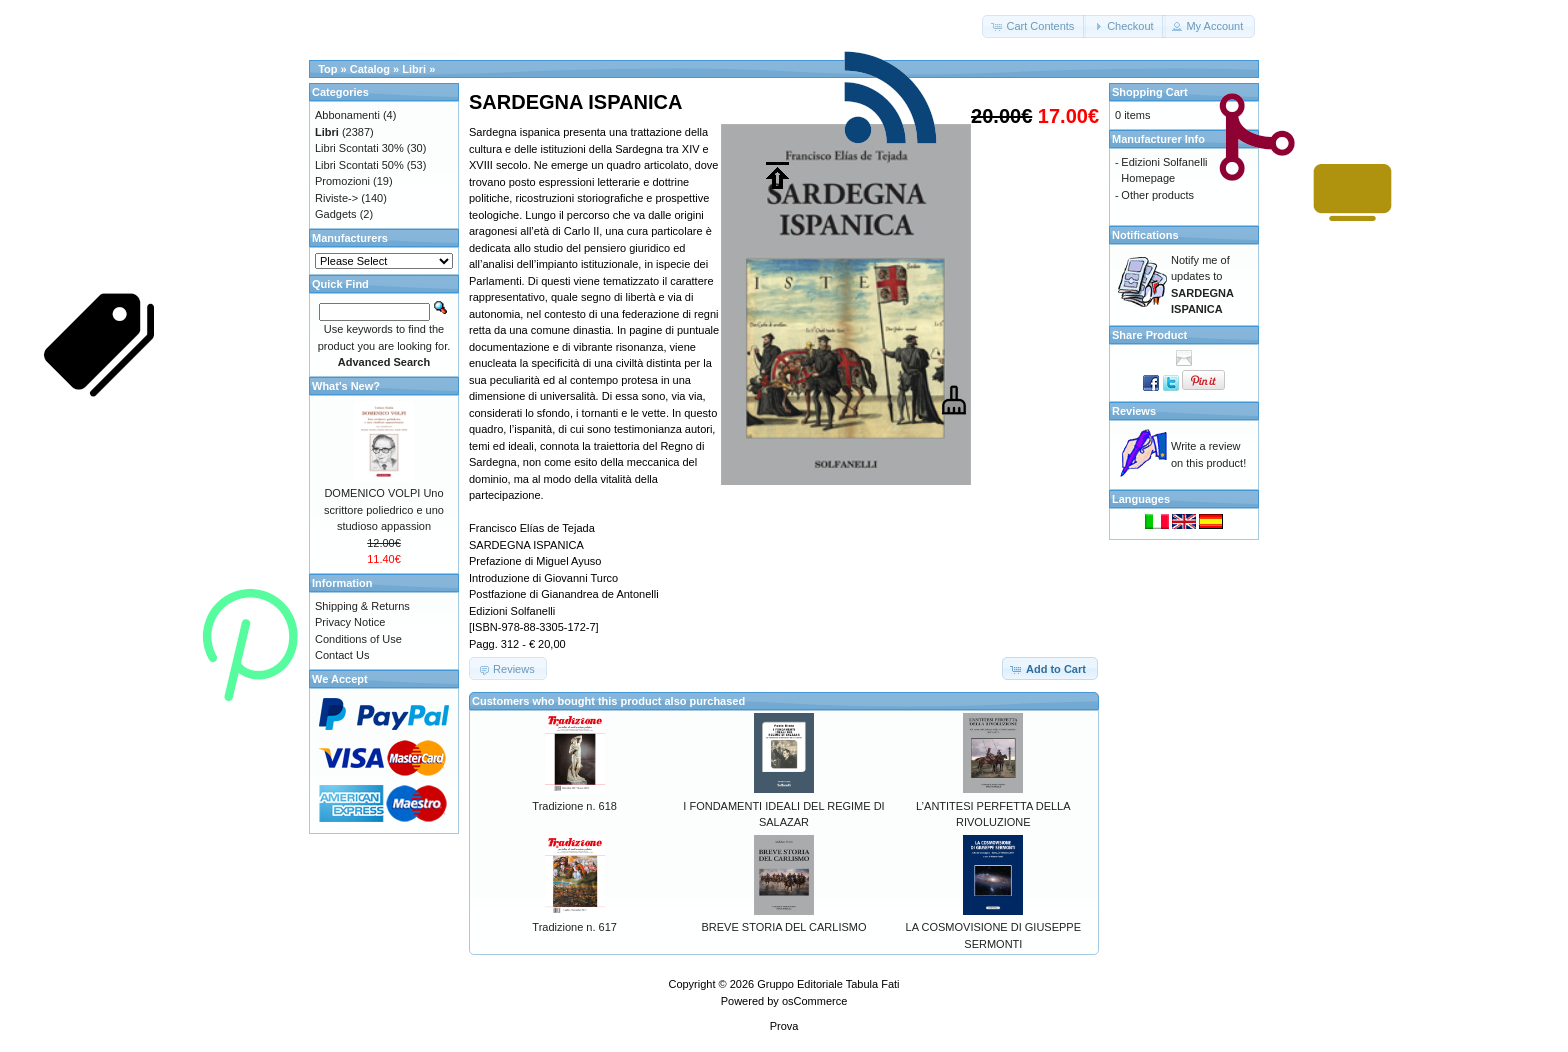  What do you see at coordinates (1257, 137) in the screenshot?
I see `merge branches in a git repository` at bounding box center [1257, 137].